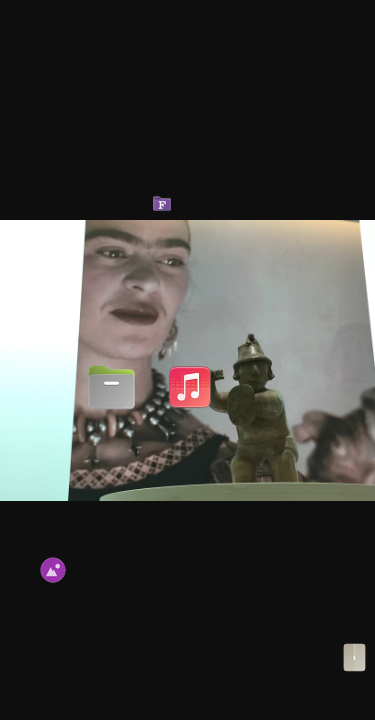  Describe the element at coordinates (190, 387) in the screenshot. I see `open the gnome music app` at that location.